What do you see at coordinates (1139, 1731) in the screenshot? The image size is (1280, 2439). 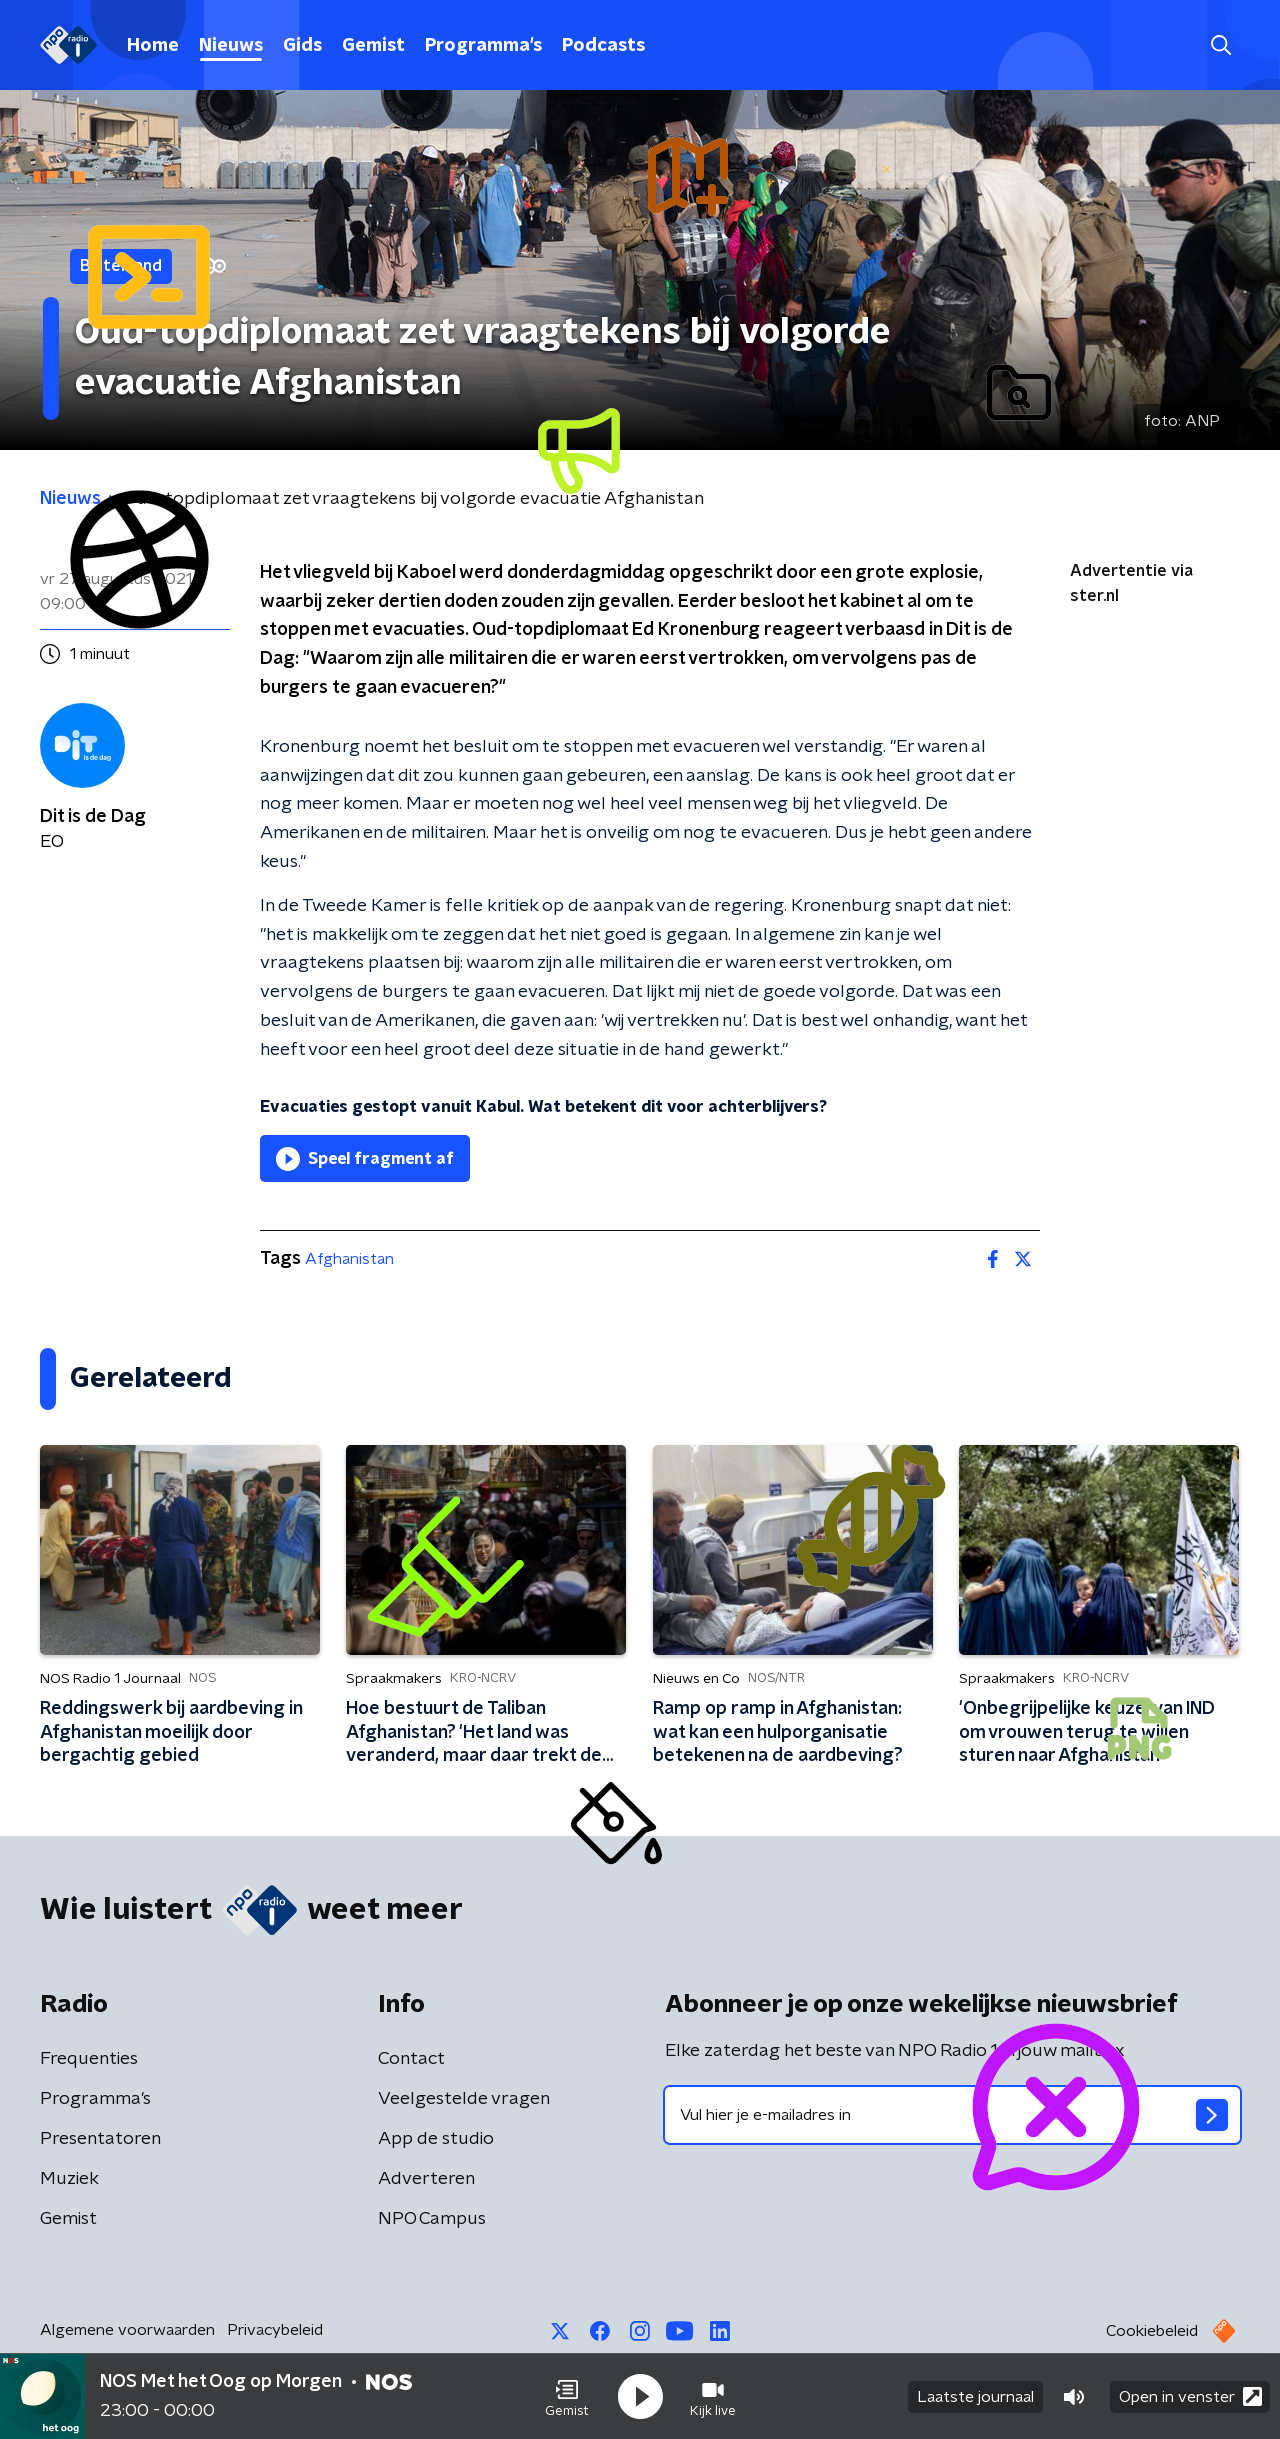 I see `a png image file` at bounding box center [1139, 1731].